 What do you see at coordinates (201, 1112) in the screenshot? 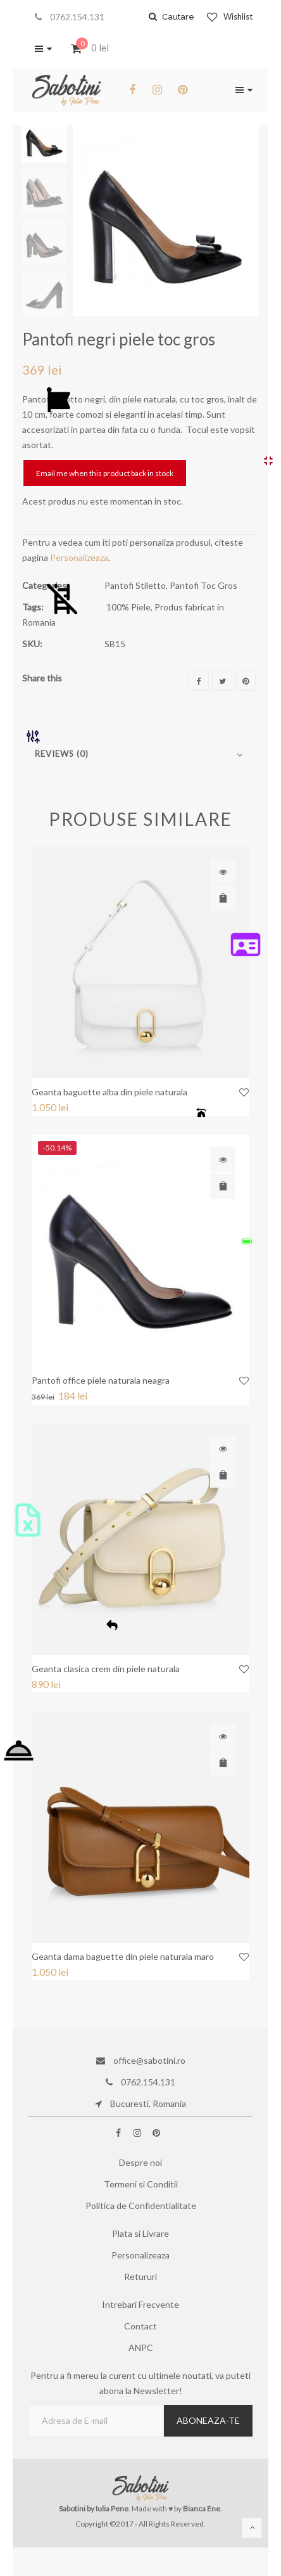
I see `return to campsite or base location` at bounding box center [201, 1112].